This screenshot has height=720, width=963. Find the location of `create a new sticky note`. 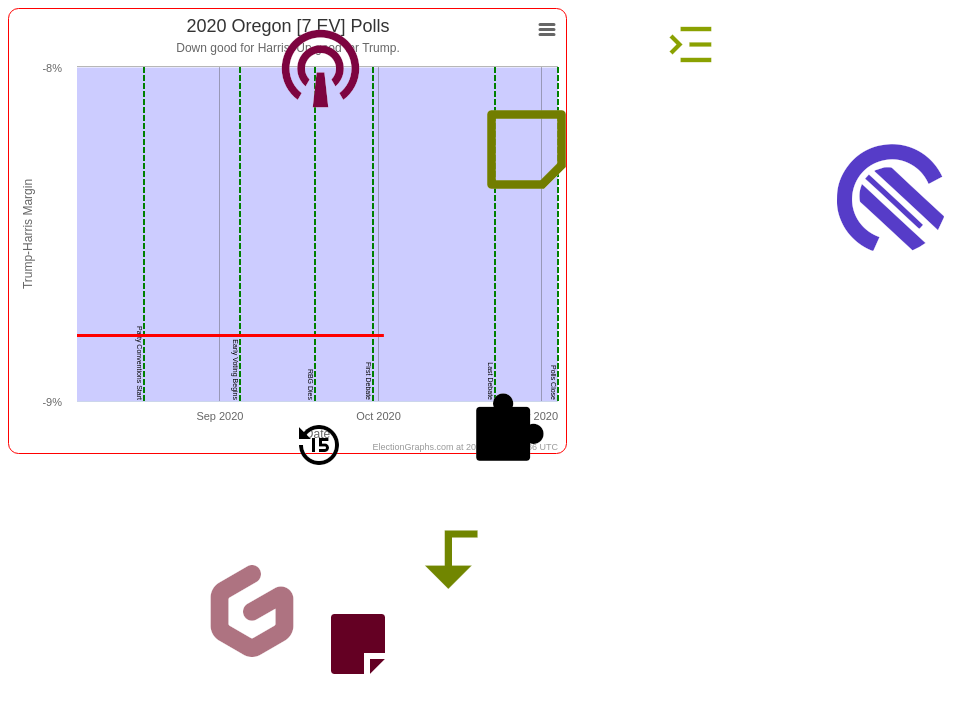

create a new sticky note is located at coordinates (526, 149).